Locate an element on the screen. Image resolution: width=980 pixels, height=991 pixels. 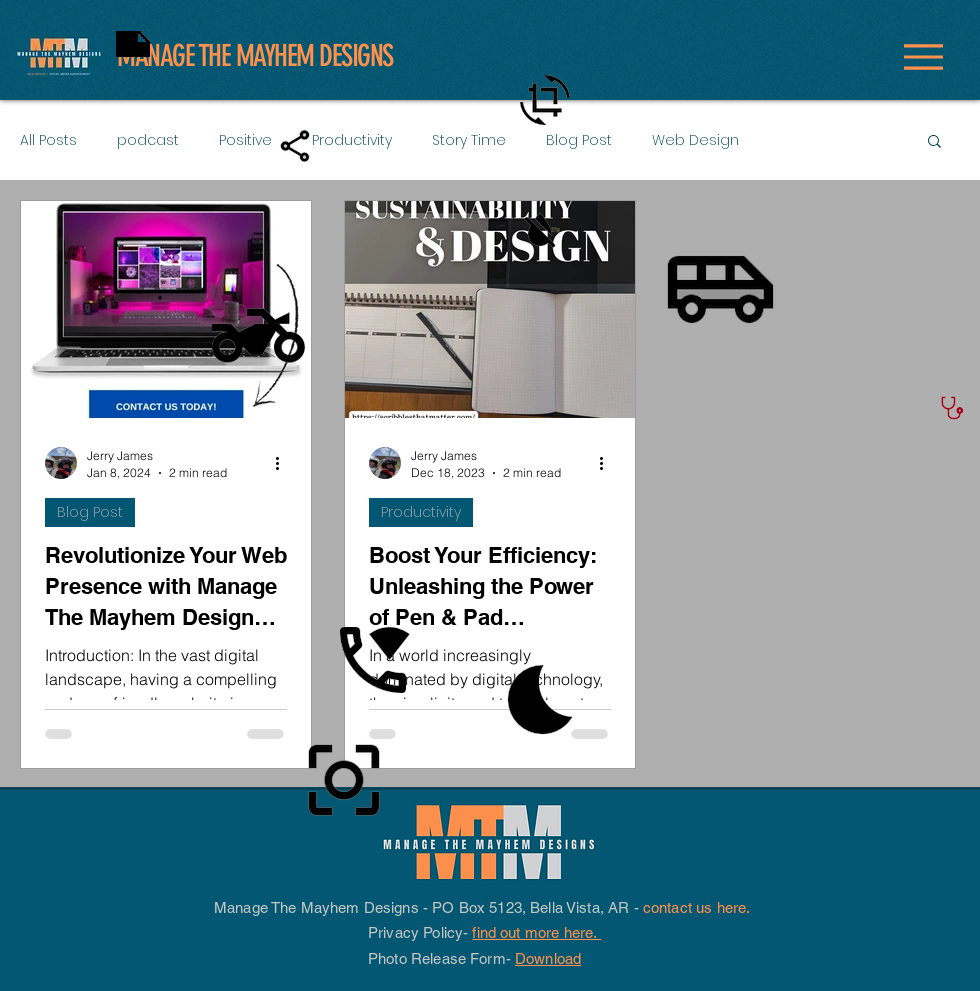
rotate and crop an image is located at coordinates (545, 100).